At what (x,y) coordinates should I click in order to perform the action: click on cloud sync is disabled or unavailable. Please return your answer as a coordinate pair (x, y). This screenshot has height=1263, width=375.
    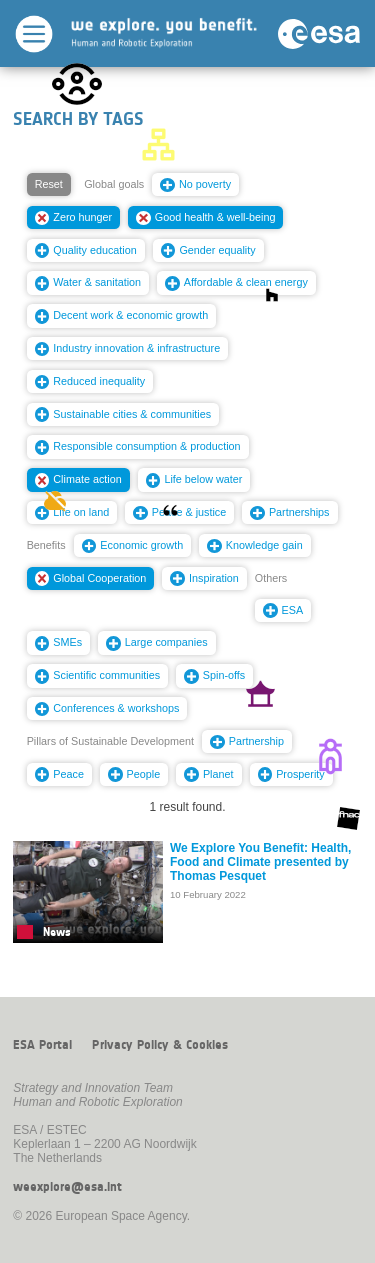
    Looking at the image, I should click on (55, 501).